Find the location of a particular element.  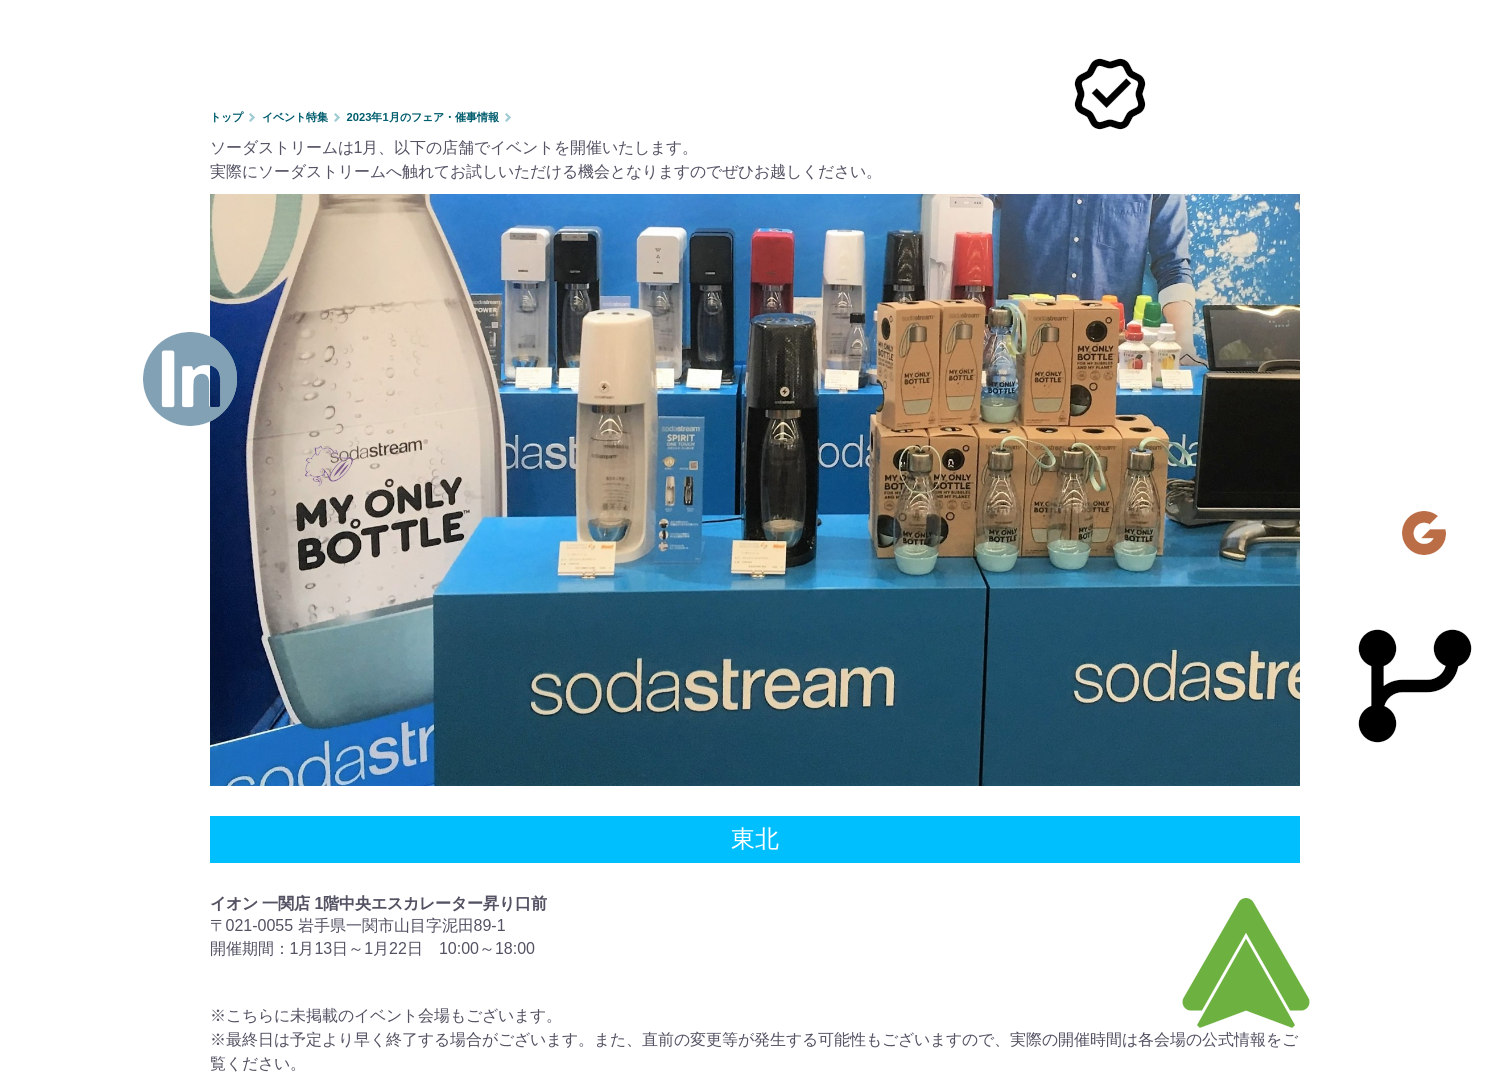

LogMeIn brand logo is located at coordinates (190, 379).